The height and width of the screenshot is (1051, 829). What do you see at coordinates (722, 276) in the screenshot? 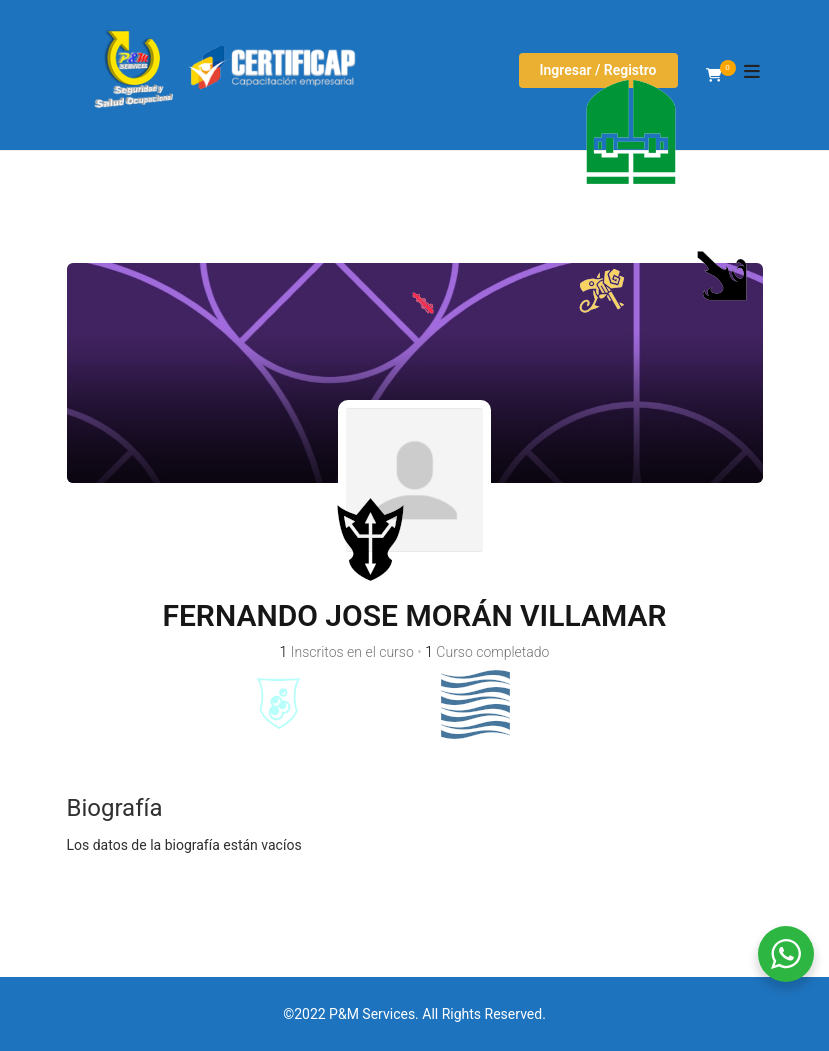
I see `activate dragon breath ability` at bounding box center [722, 276].